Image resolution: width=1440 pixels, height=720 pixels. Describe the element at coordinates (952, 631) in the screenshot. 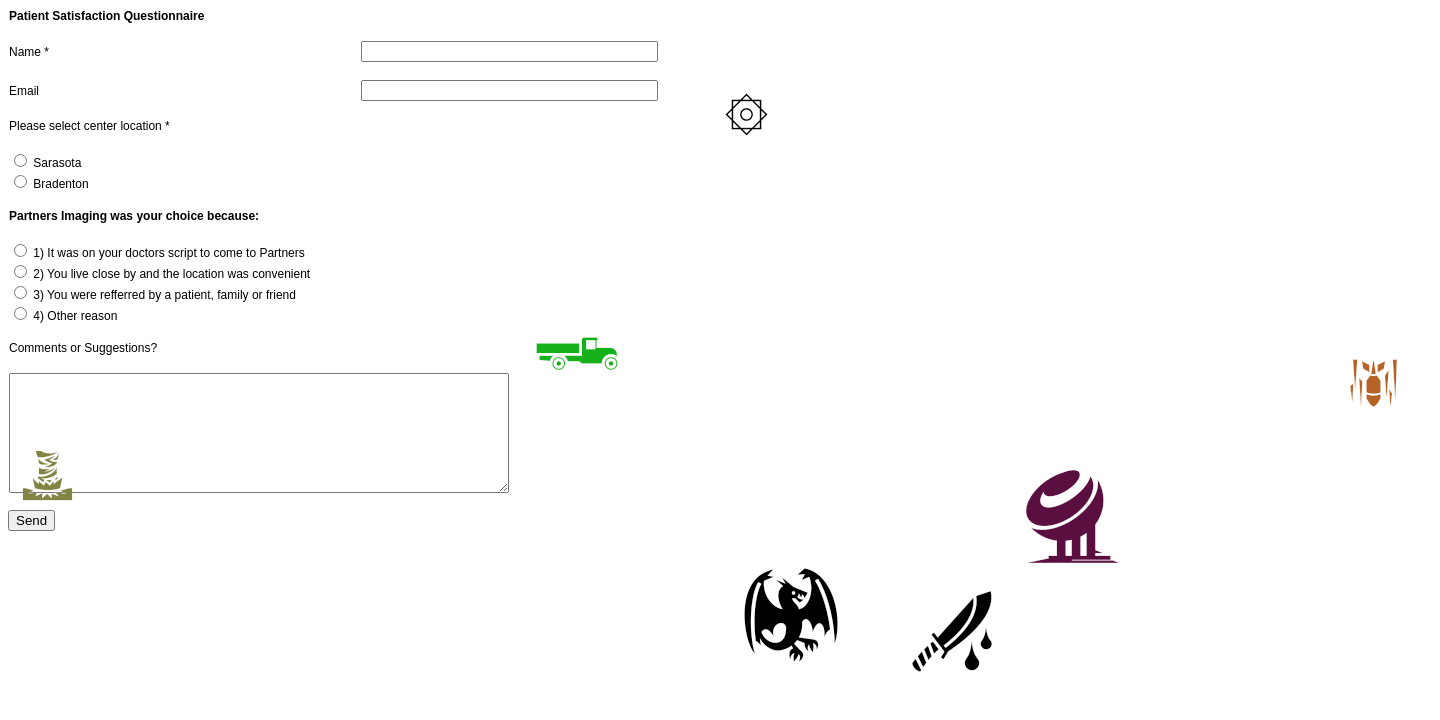

I see `melee weapon item in game inventory` at that location.